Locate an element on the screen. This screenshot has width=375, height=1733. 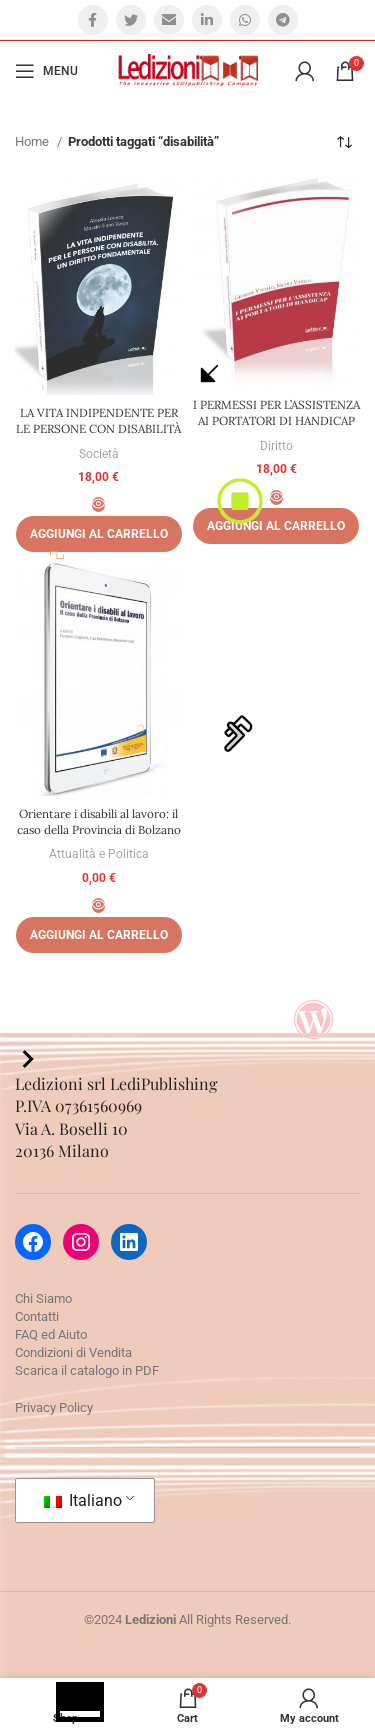
toggle square wave audio signal is located at coordinates (57, 555).